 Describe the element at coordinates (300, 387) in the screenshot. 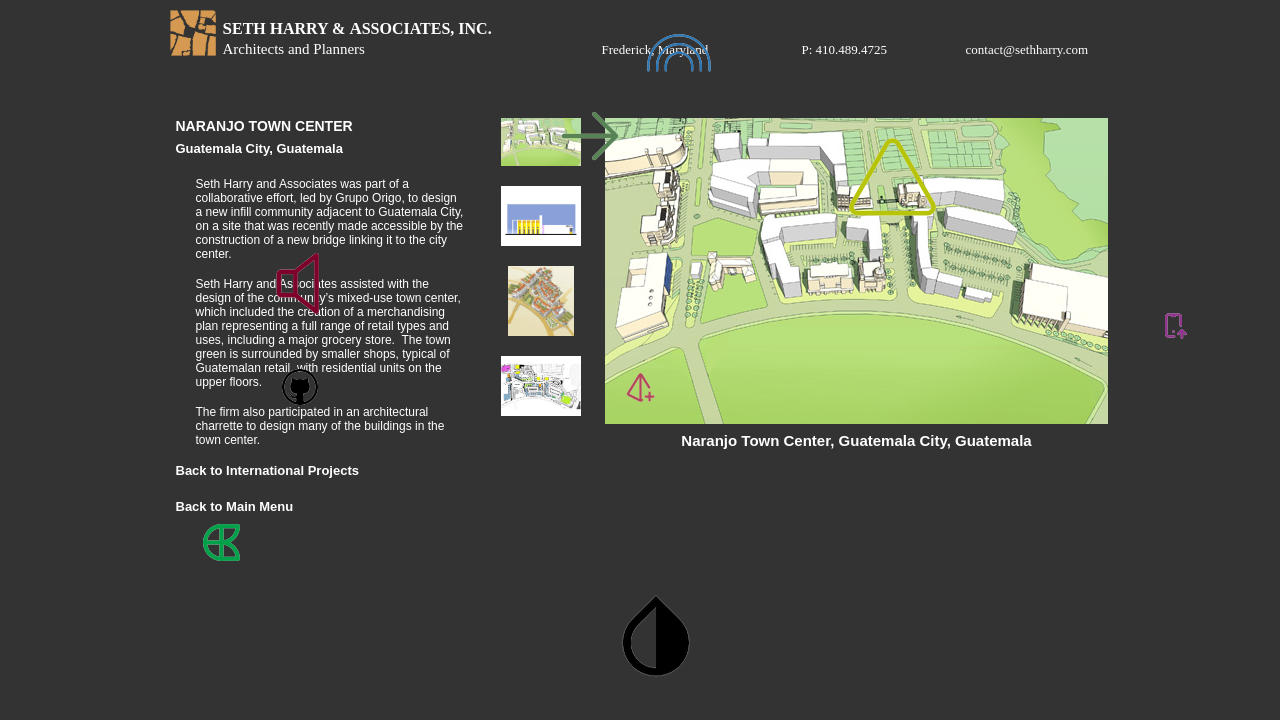

I see `open GitHub repository` at that location.